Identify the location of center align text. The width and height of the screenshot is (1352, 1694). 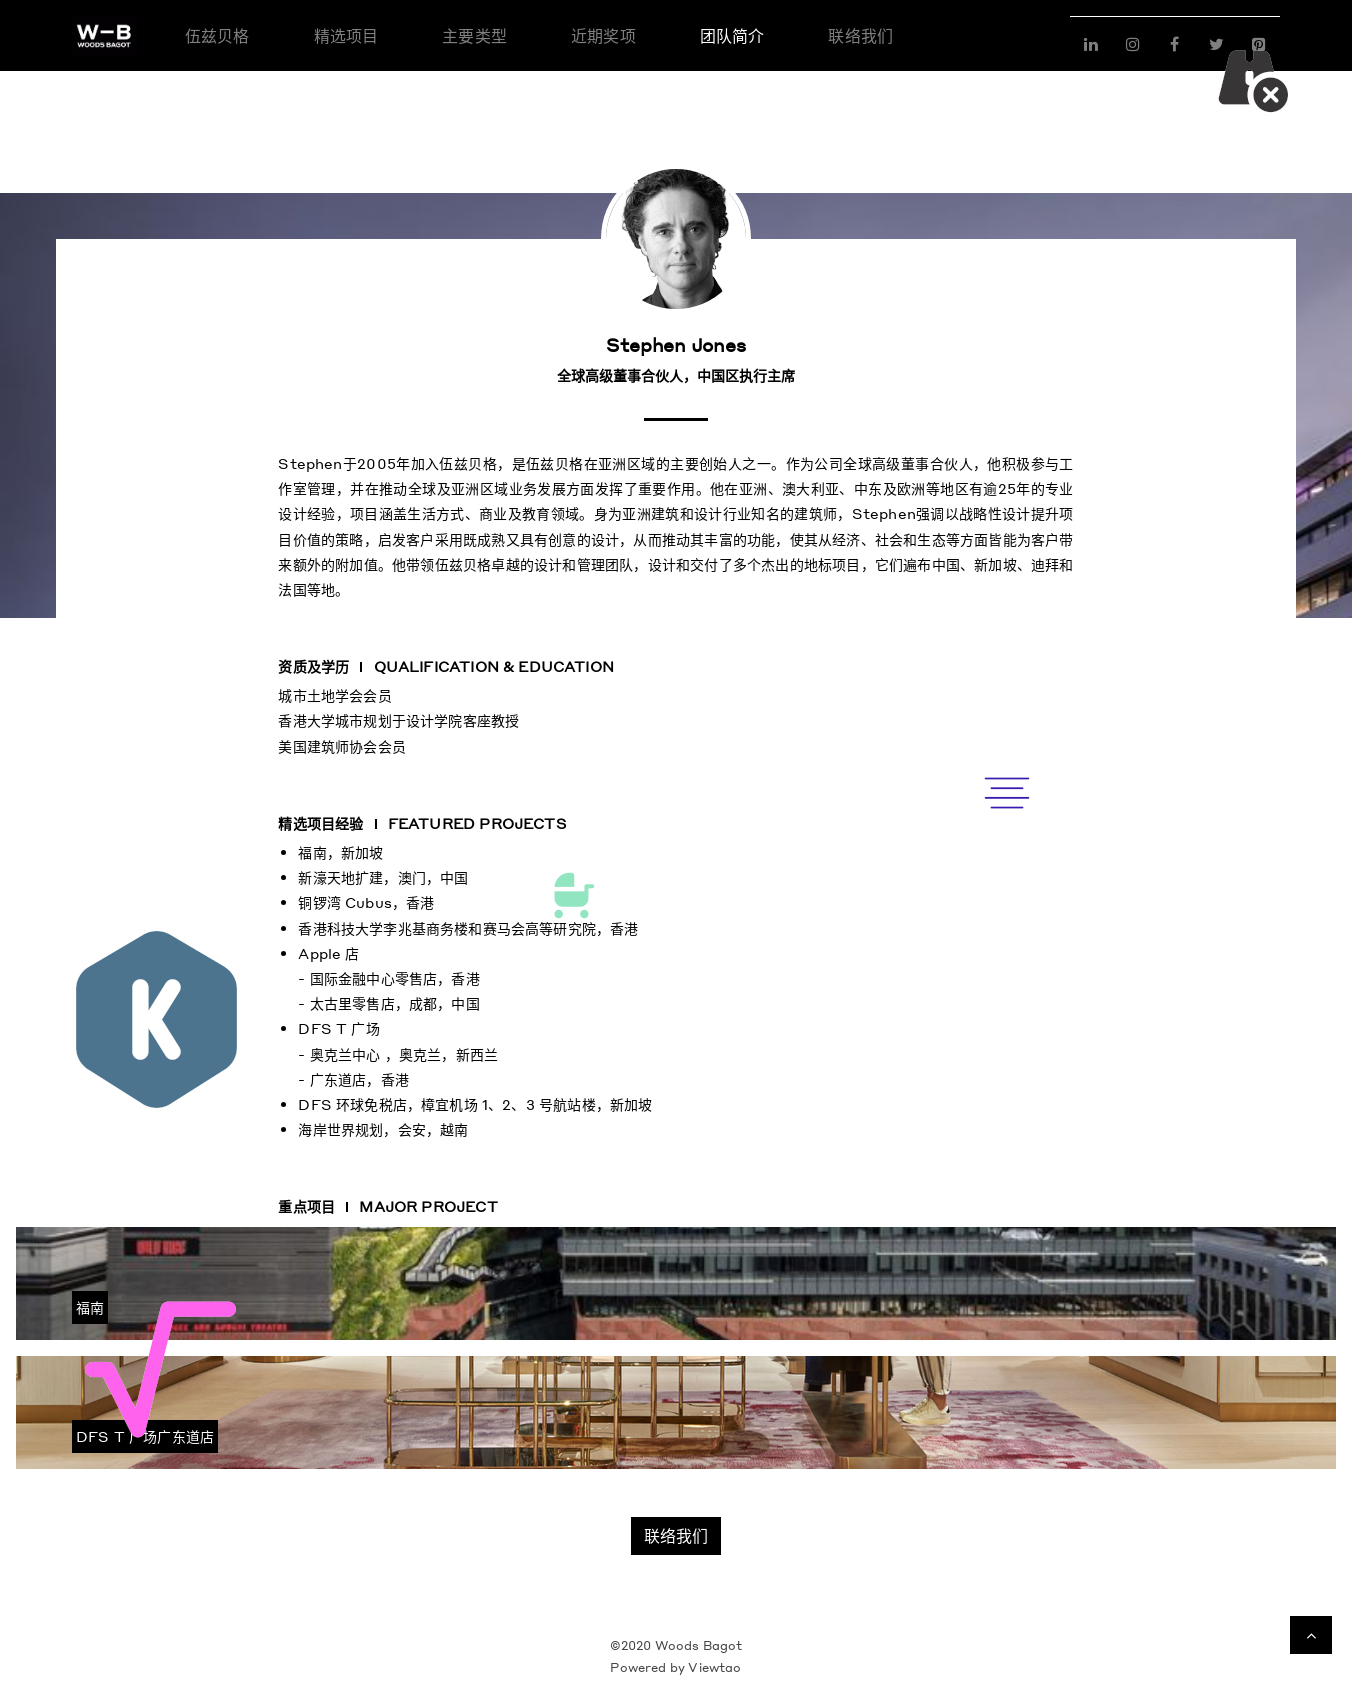
(1007, 794).